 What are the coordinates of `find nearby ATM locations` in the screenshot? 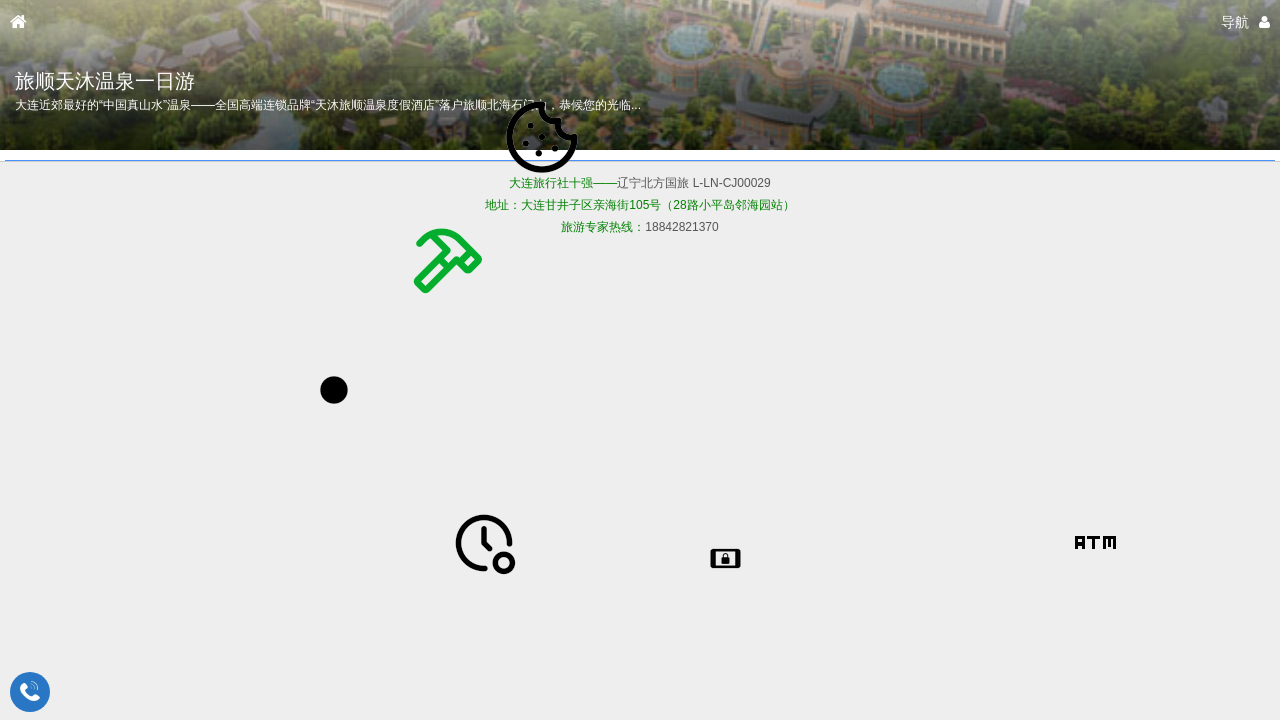 It's located at (1095, 542).